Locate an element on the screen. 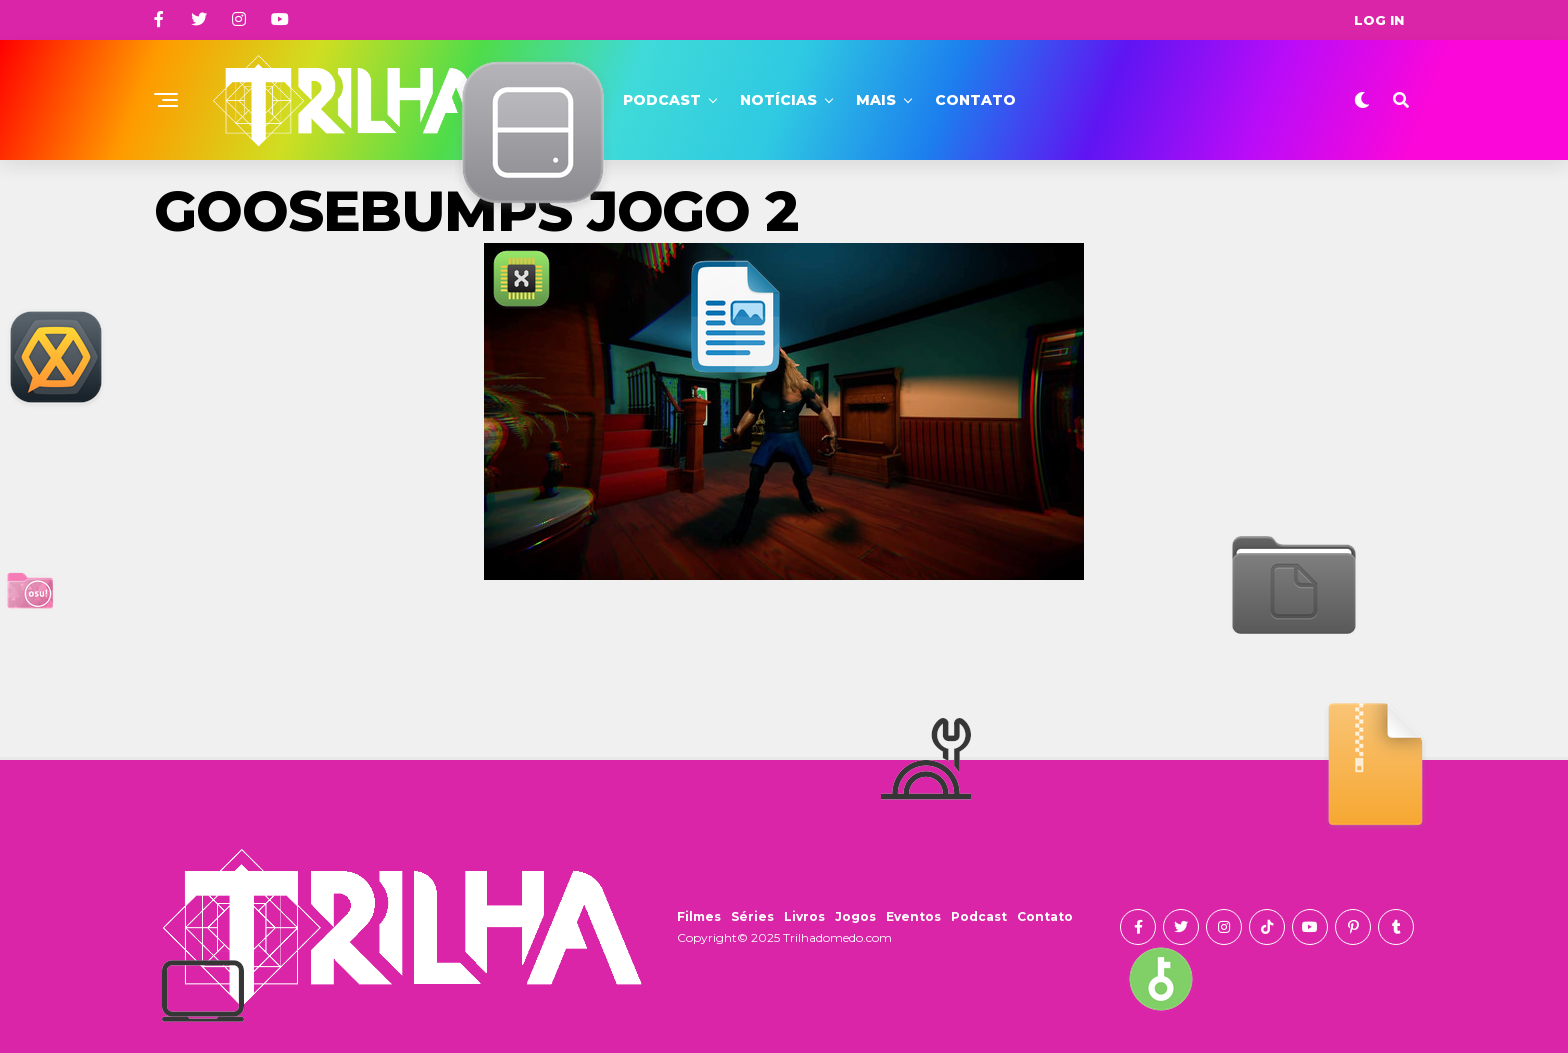  open an opendocument text template file is located at coordinates (735, 316).